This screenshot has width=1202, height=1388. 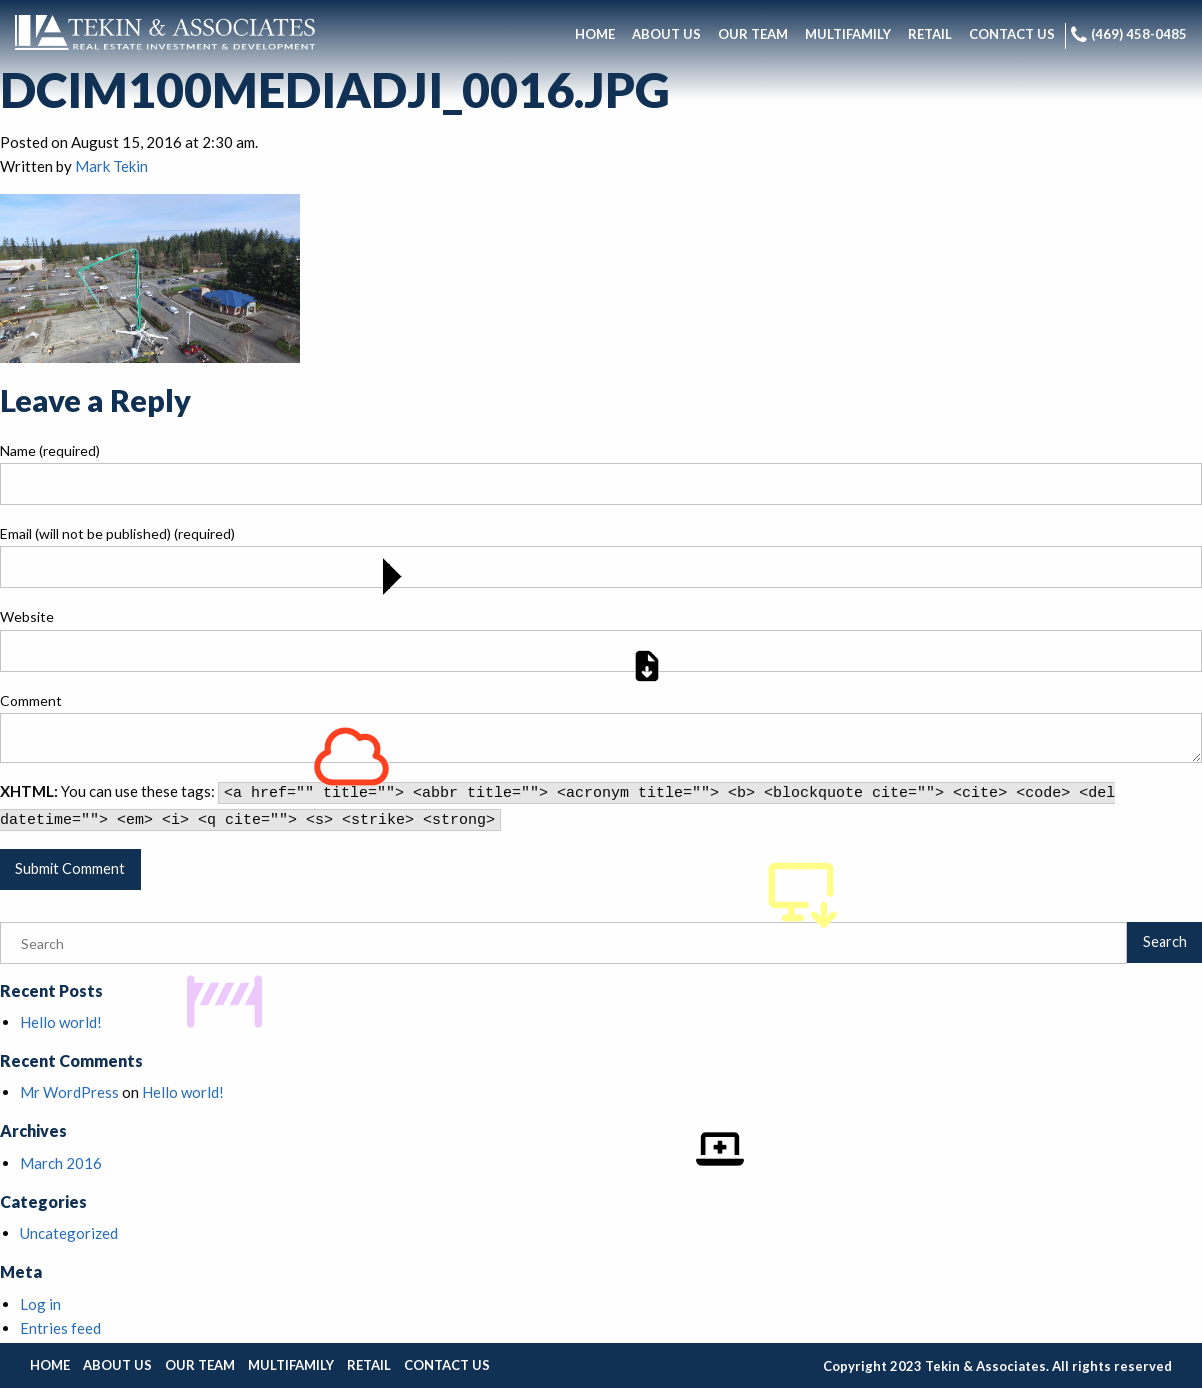 What do you see at coordinates (801, 892) in the screenshot?
I see `download to desktop computer` at bounding box center [801, 892].